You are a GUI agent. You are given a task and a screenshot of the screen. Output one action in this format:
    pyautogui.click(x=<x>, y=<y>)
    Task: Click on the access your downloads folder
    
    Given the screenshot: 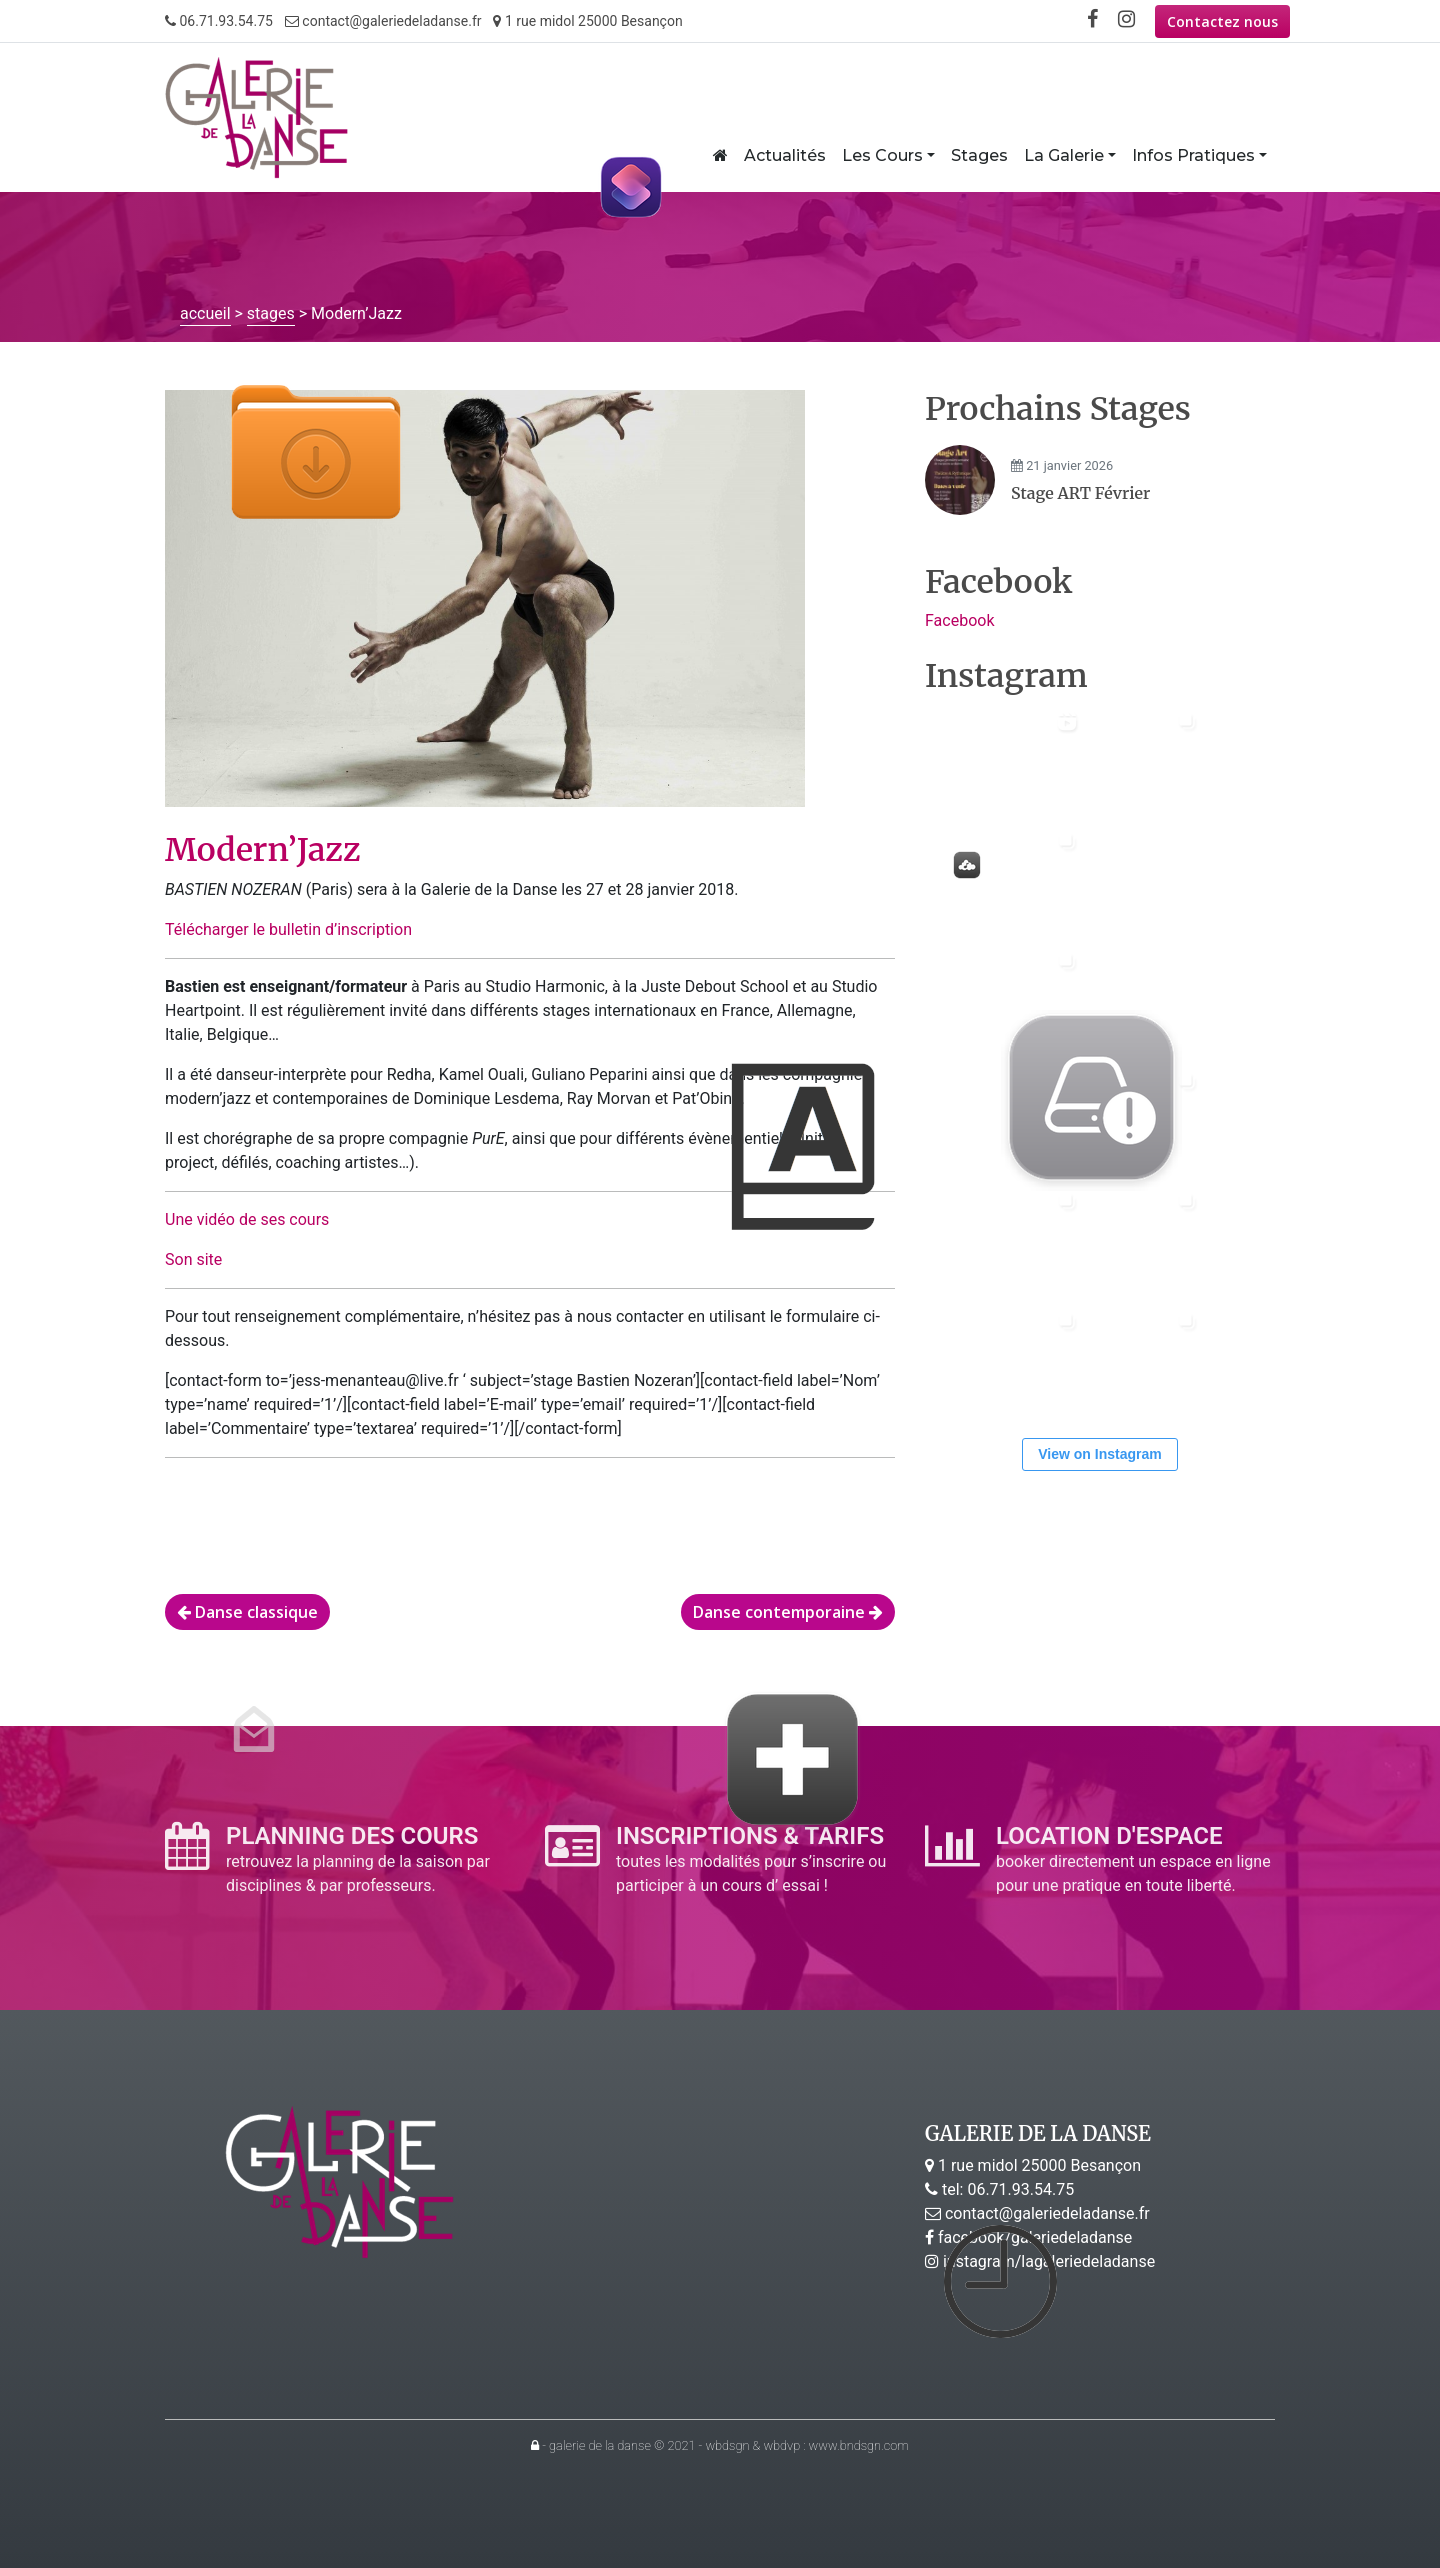 What is the action you would take?
    pyautogui.click(x=316, y=452)
    